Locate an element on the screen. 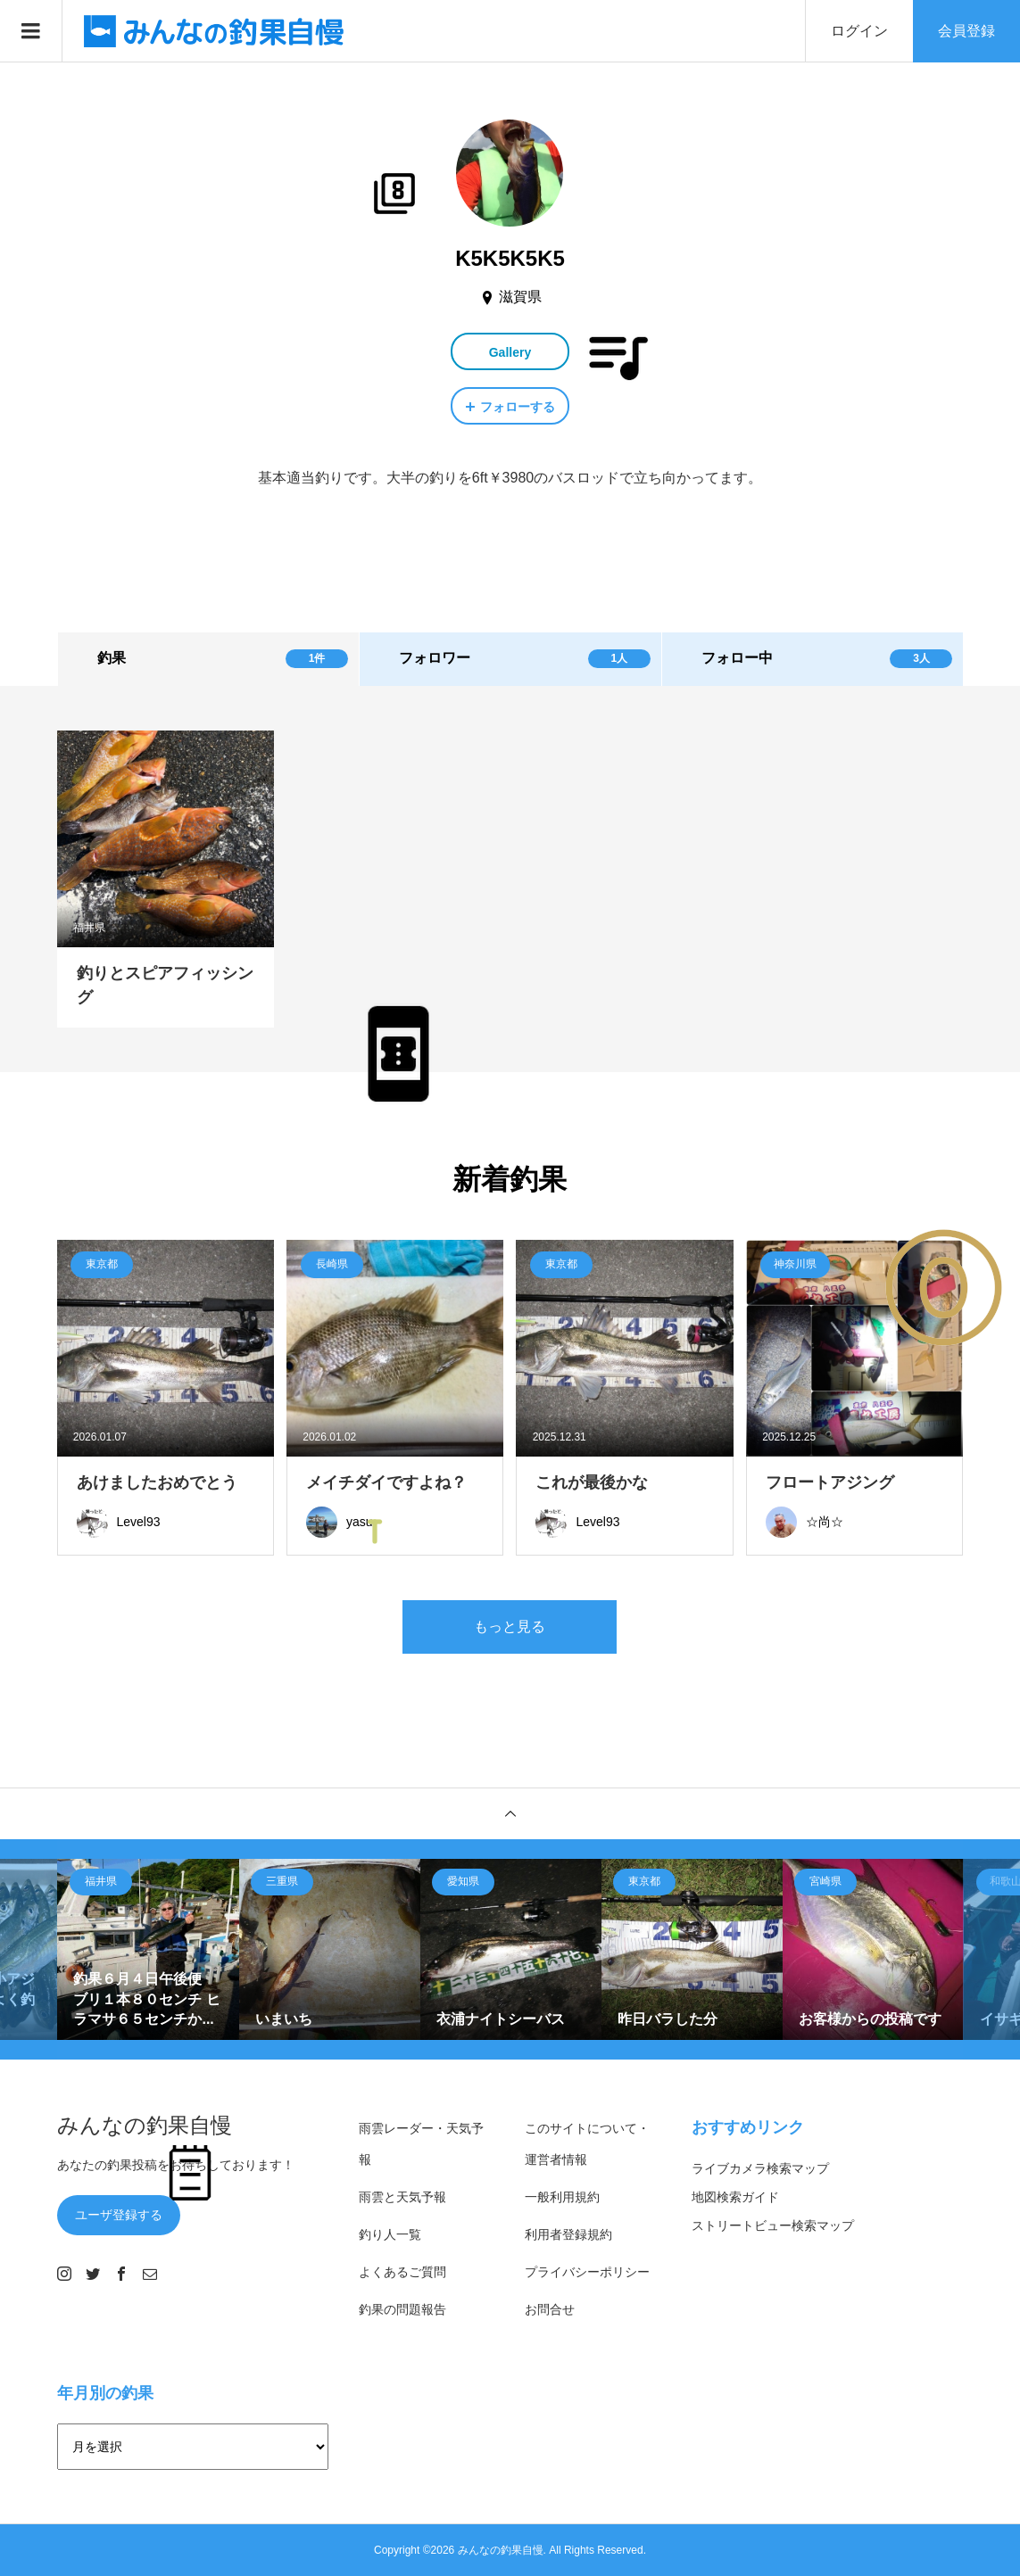 Image resolution: width=1020 pixels, height=2576 pixels. view output console or log is located at coordinates (190, 2173).